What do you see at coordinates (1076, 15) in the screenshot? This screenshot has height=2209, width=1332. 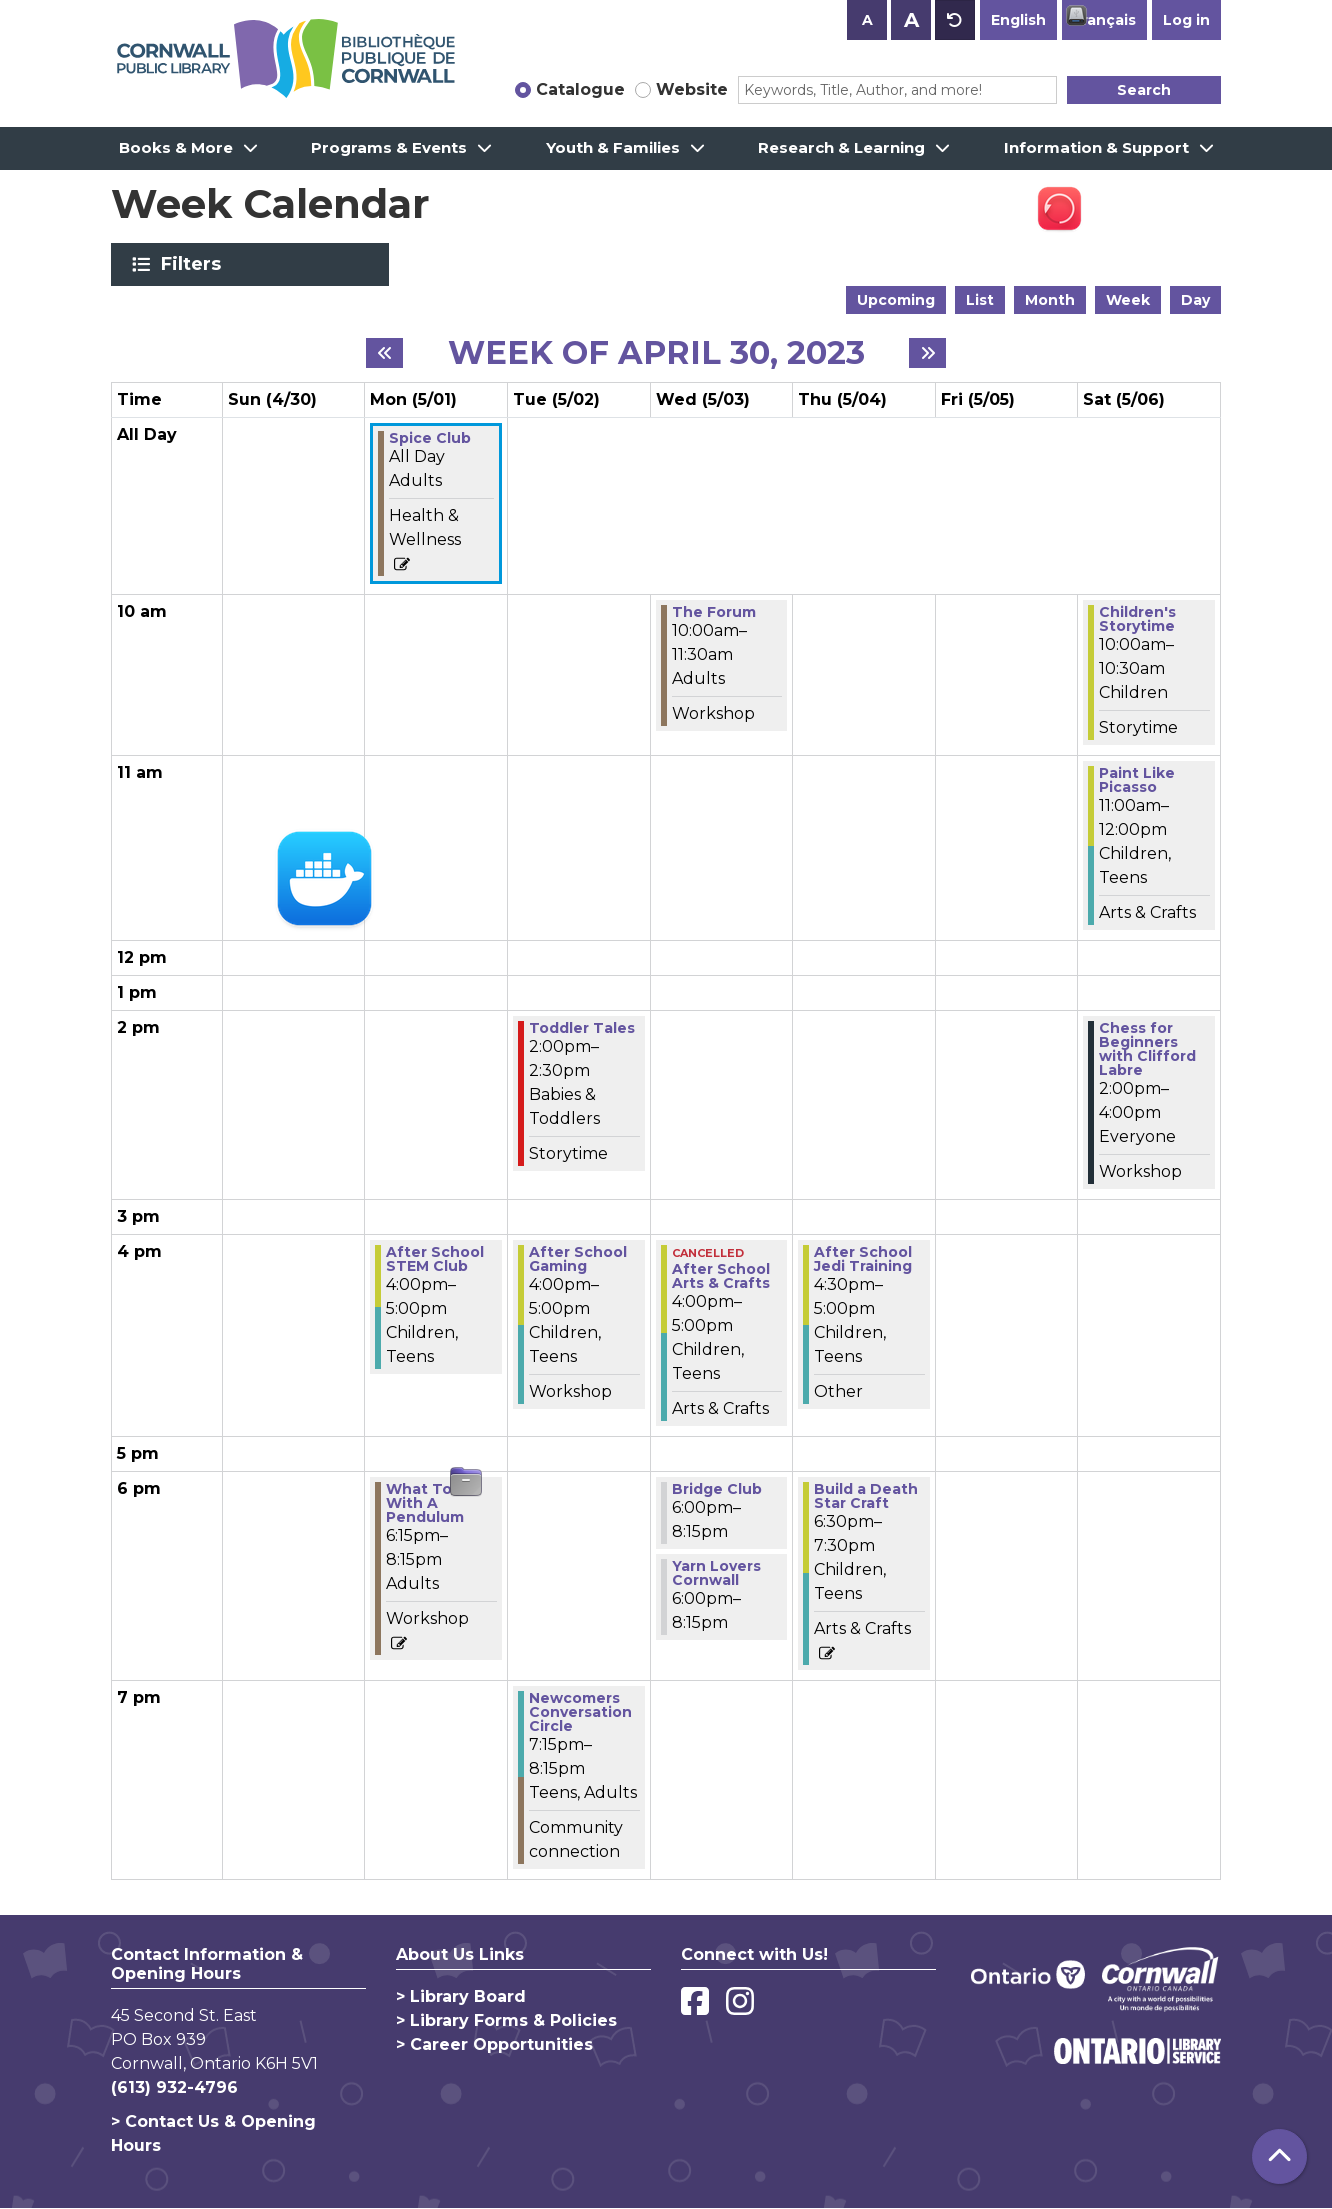 I see `launch ventoy bootable usb creation tool` at bounding box center [1076, 15].